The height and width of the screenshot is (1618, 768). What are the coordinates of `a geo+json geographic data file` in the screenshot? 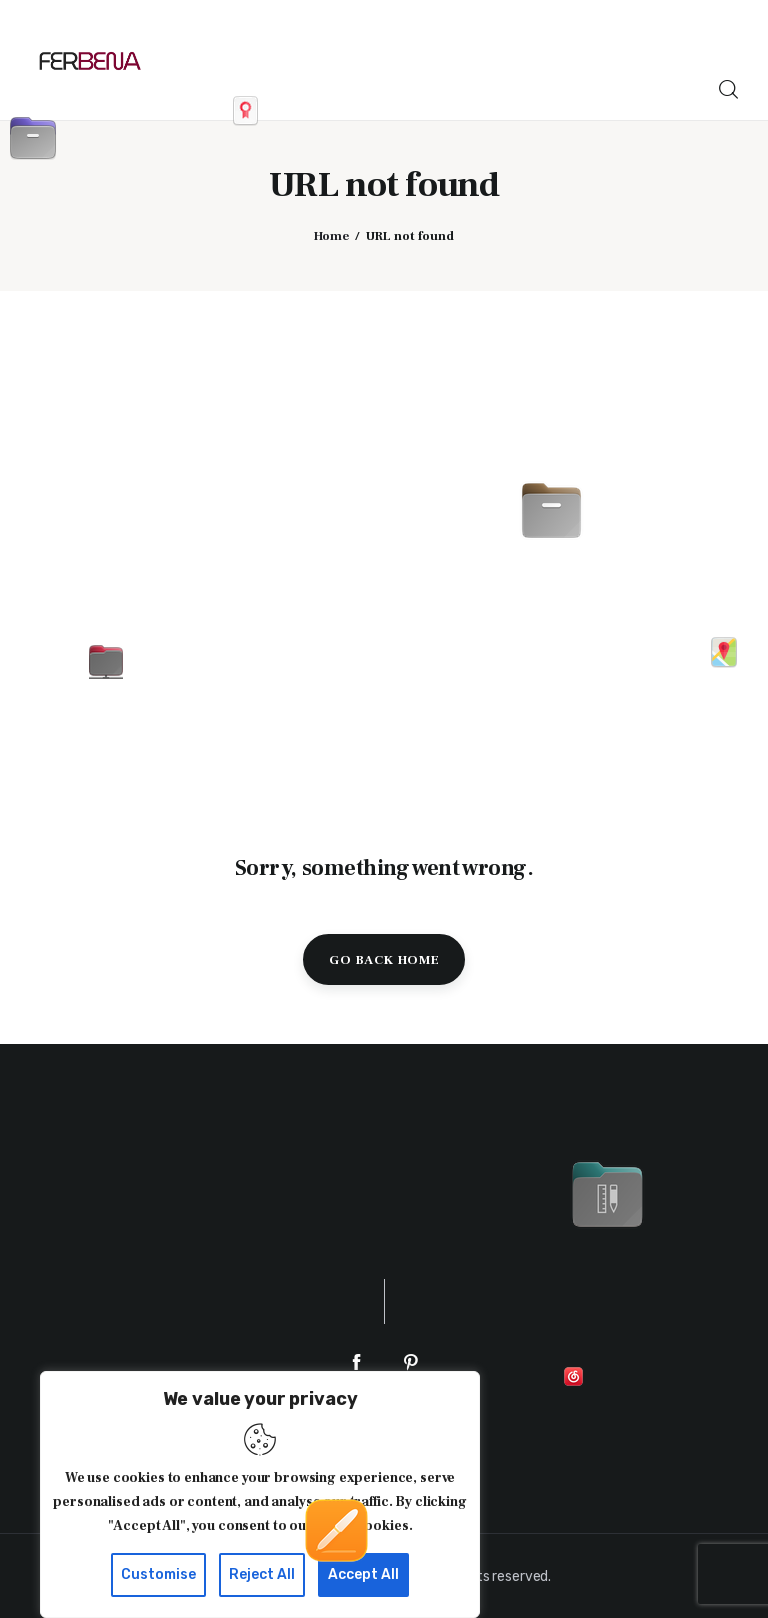 It's located at (724, 652).